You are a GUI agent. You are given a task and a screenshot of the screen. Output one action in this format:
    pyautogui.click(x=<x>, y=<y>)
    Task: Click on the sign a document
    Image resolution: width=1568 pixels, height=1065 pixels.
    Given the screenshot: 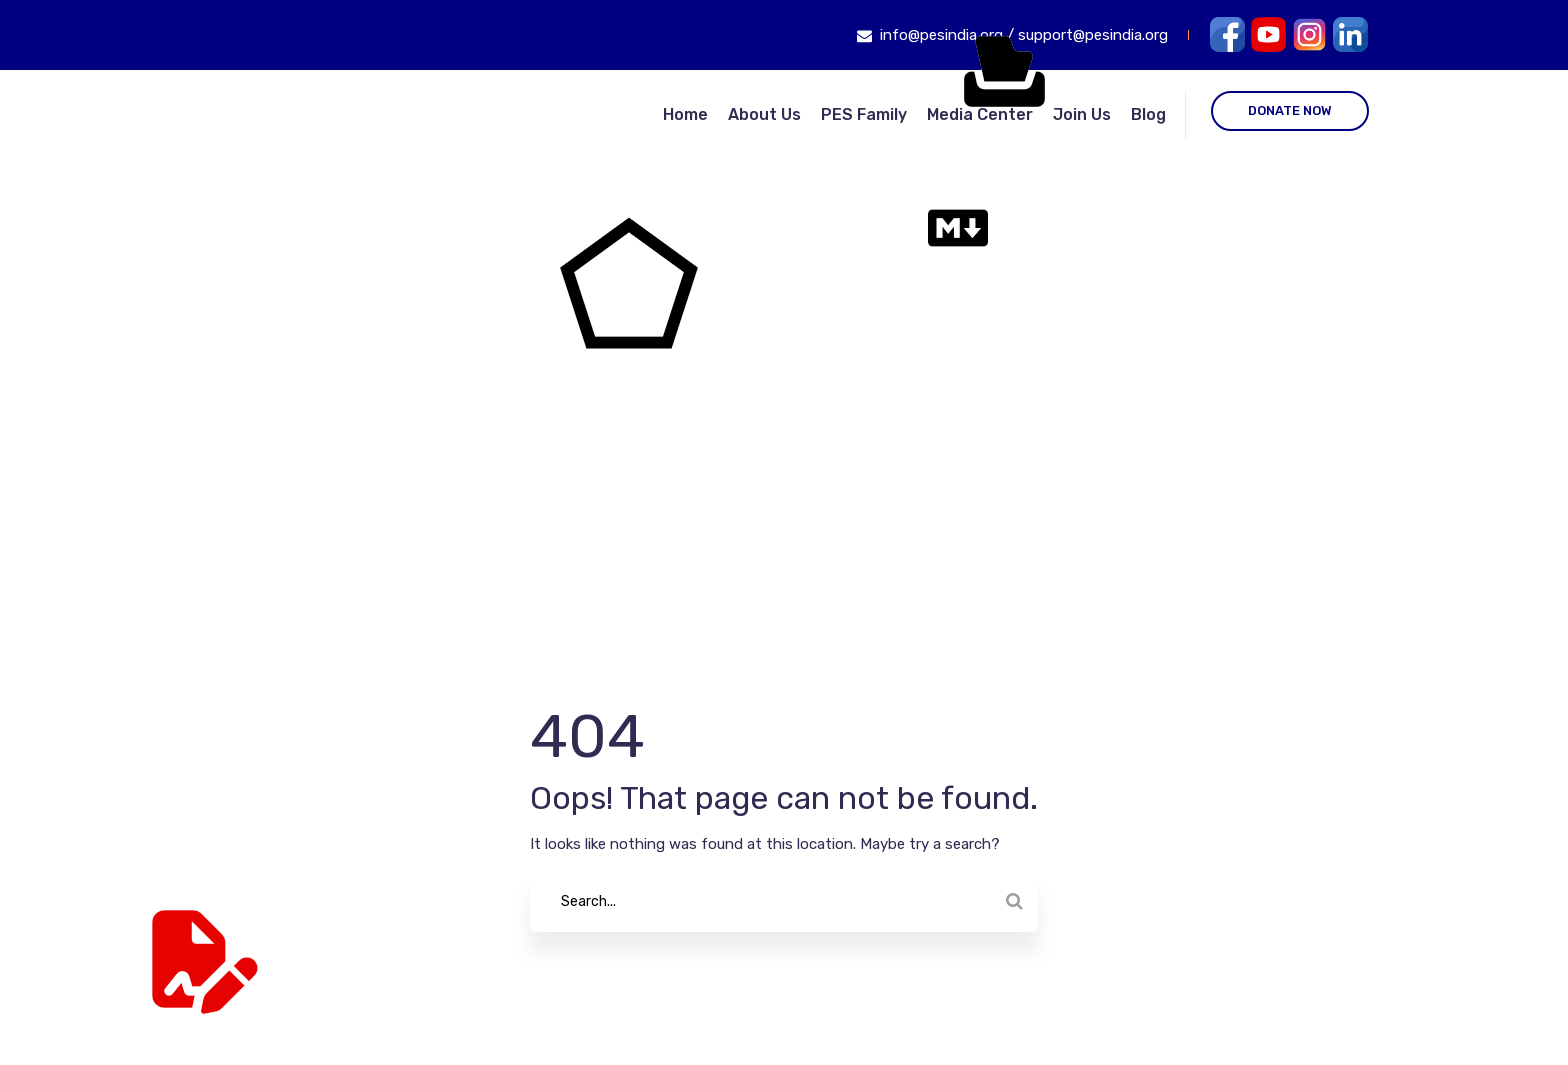 What is the action you would take?
    pyautogui.click(x=201, y=959)
    